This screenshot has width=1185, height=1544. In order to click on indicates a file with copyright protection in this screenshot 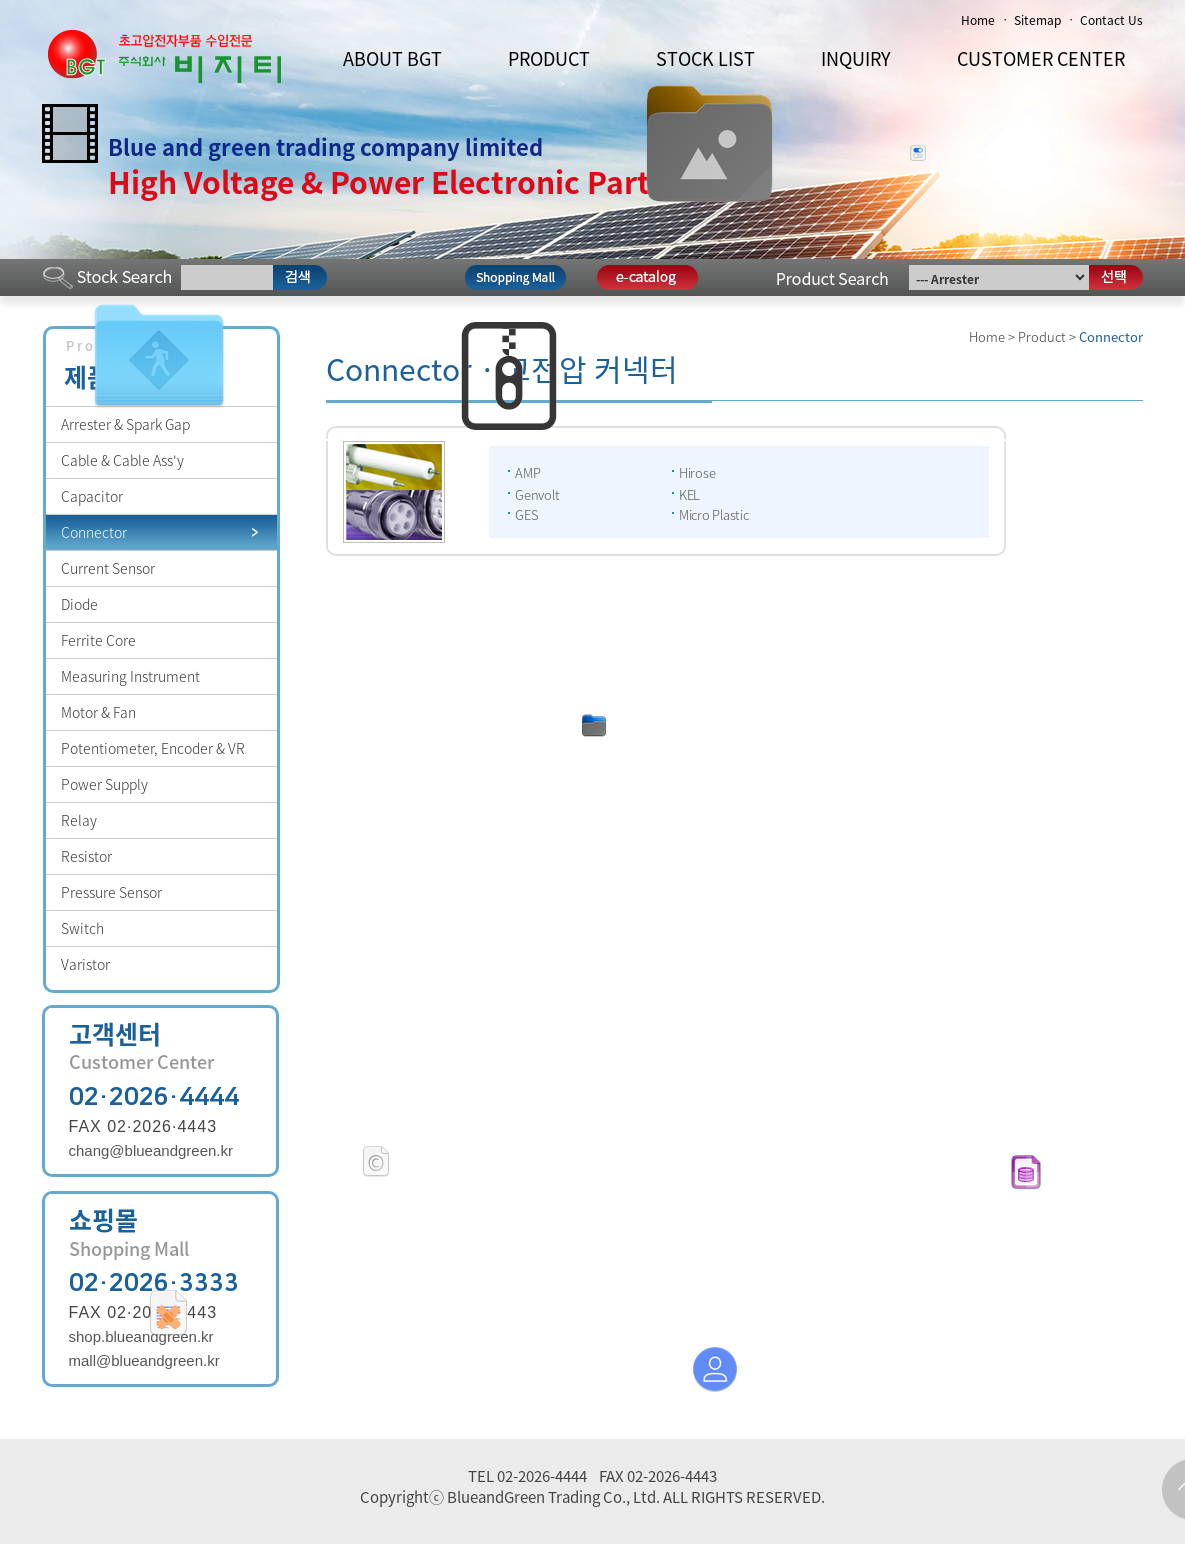, I will do `click(376, 1161)`.